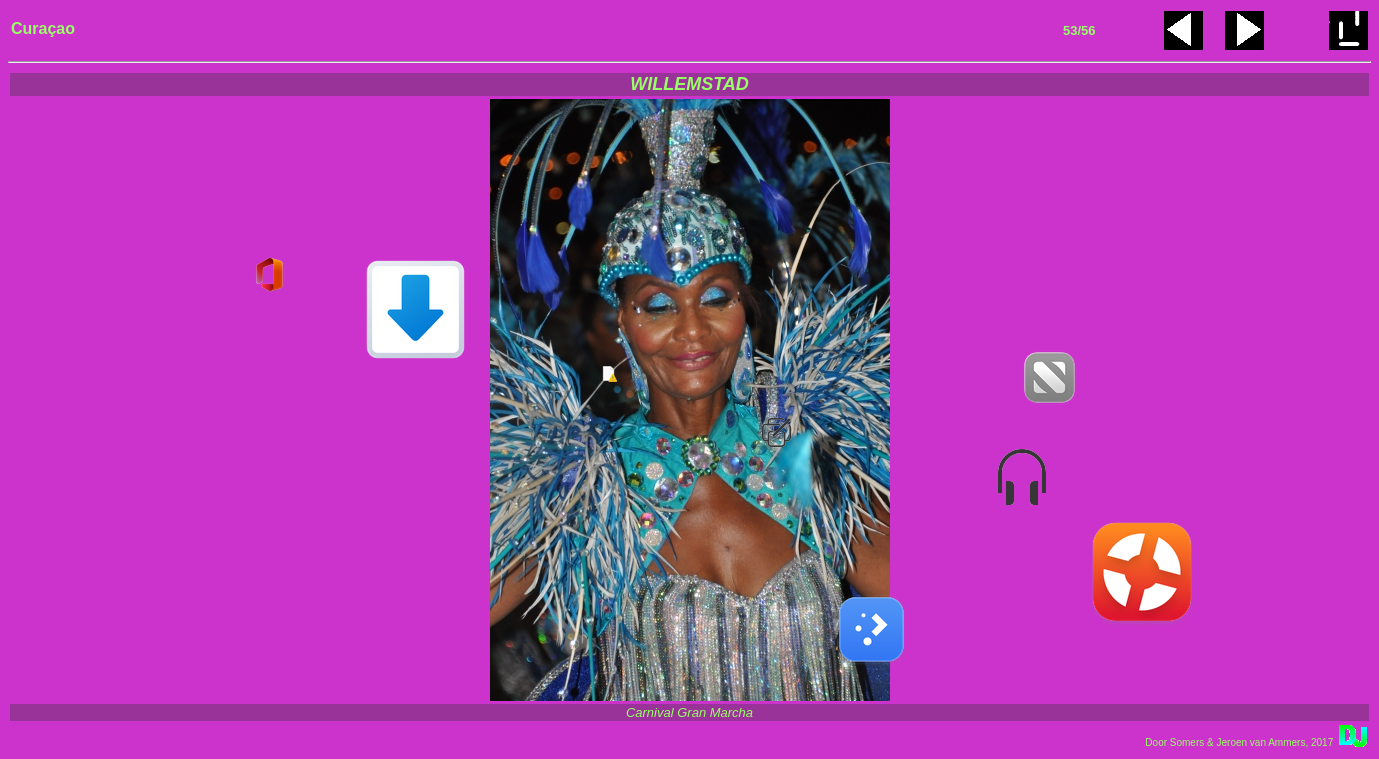 The height and width of the screenshot is (759, 1379). What do you see at coordinates (1049, 377) in the screenshot?
I see `open the apple news app` at bounding box center [1049, 377].